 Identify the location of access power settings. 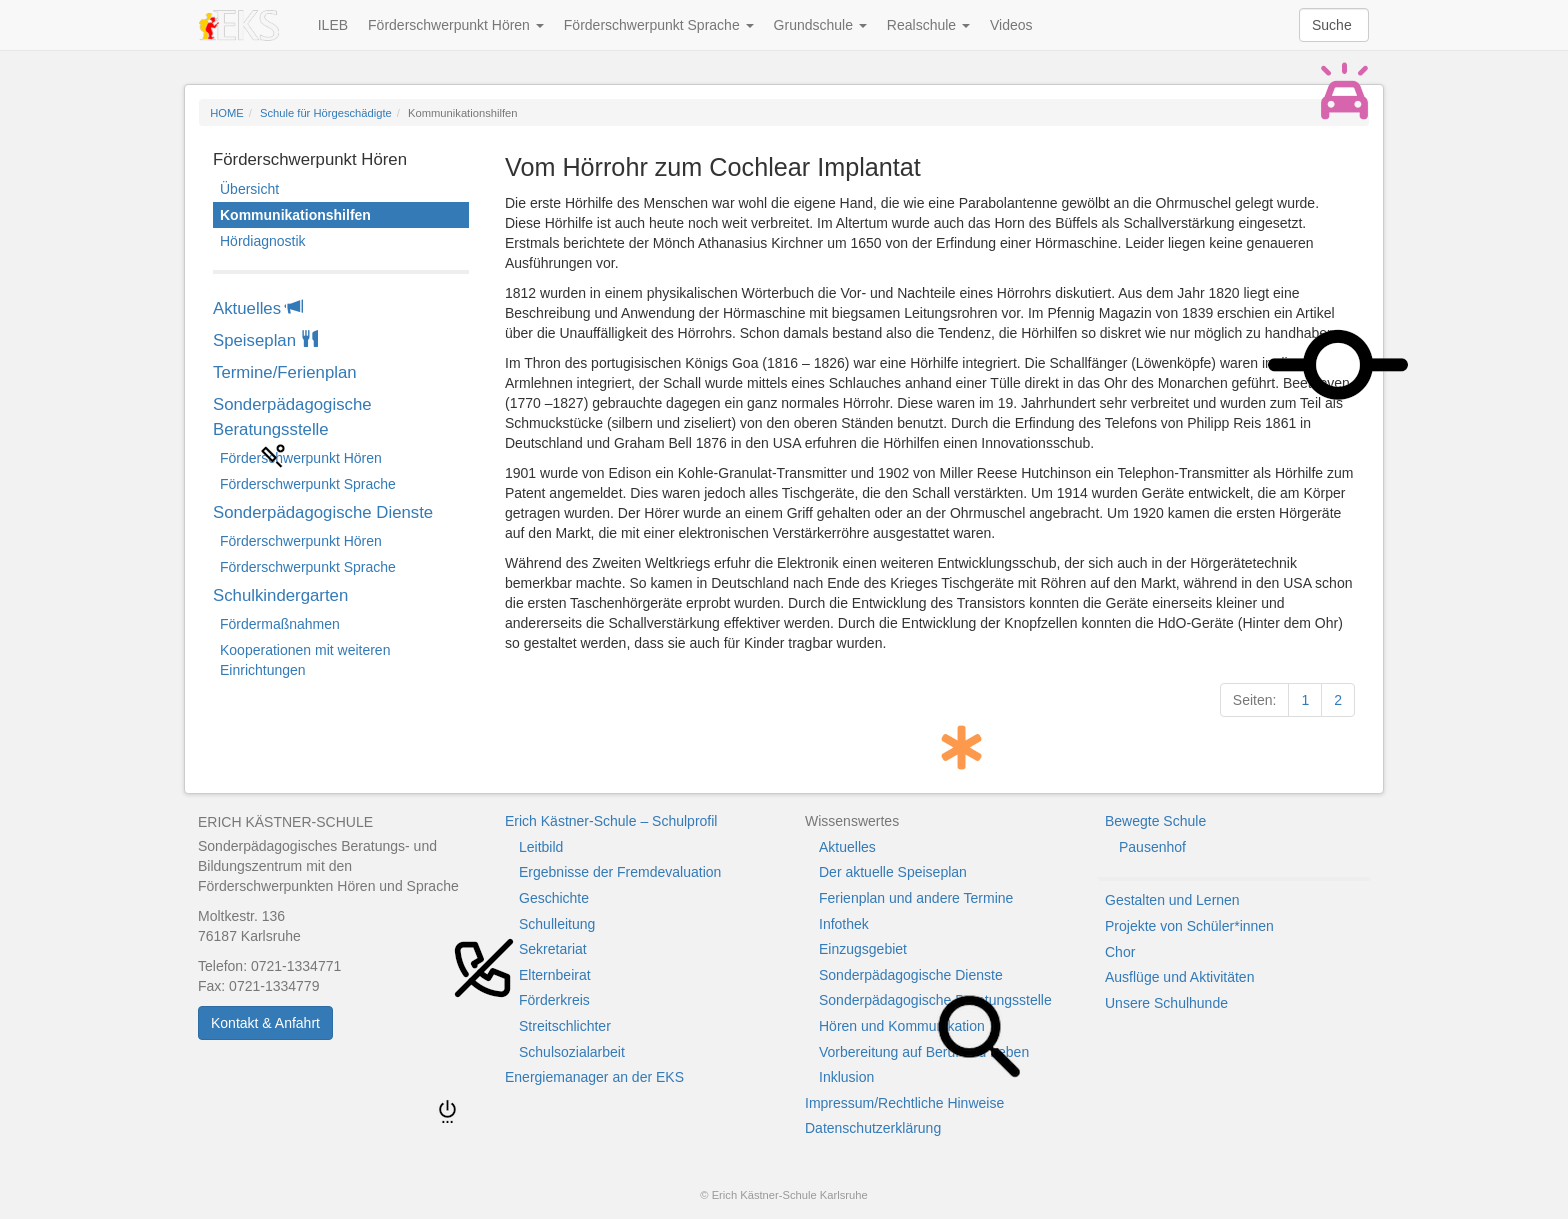
(447, 1110).